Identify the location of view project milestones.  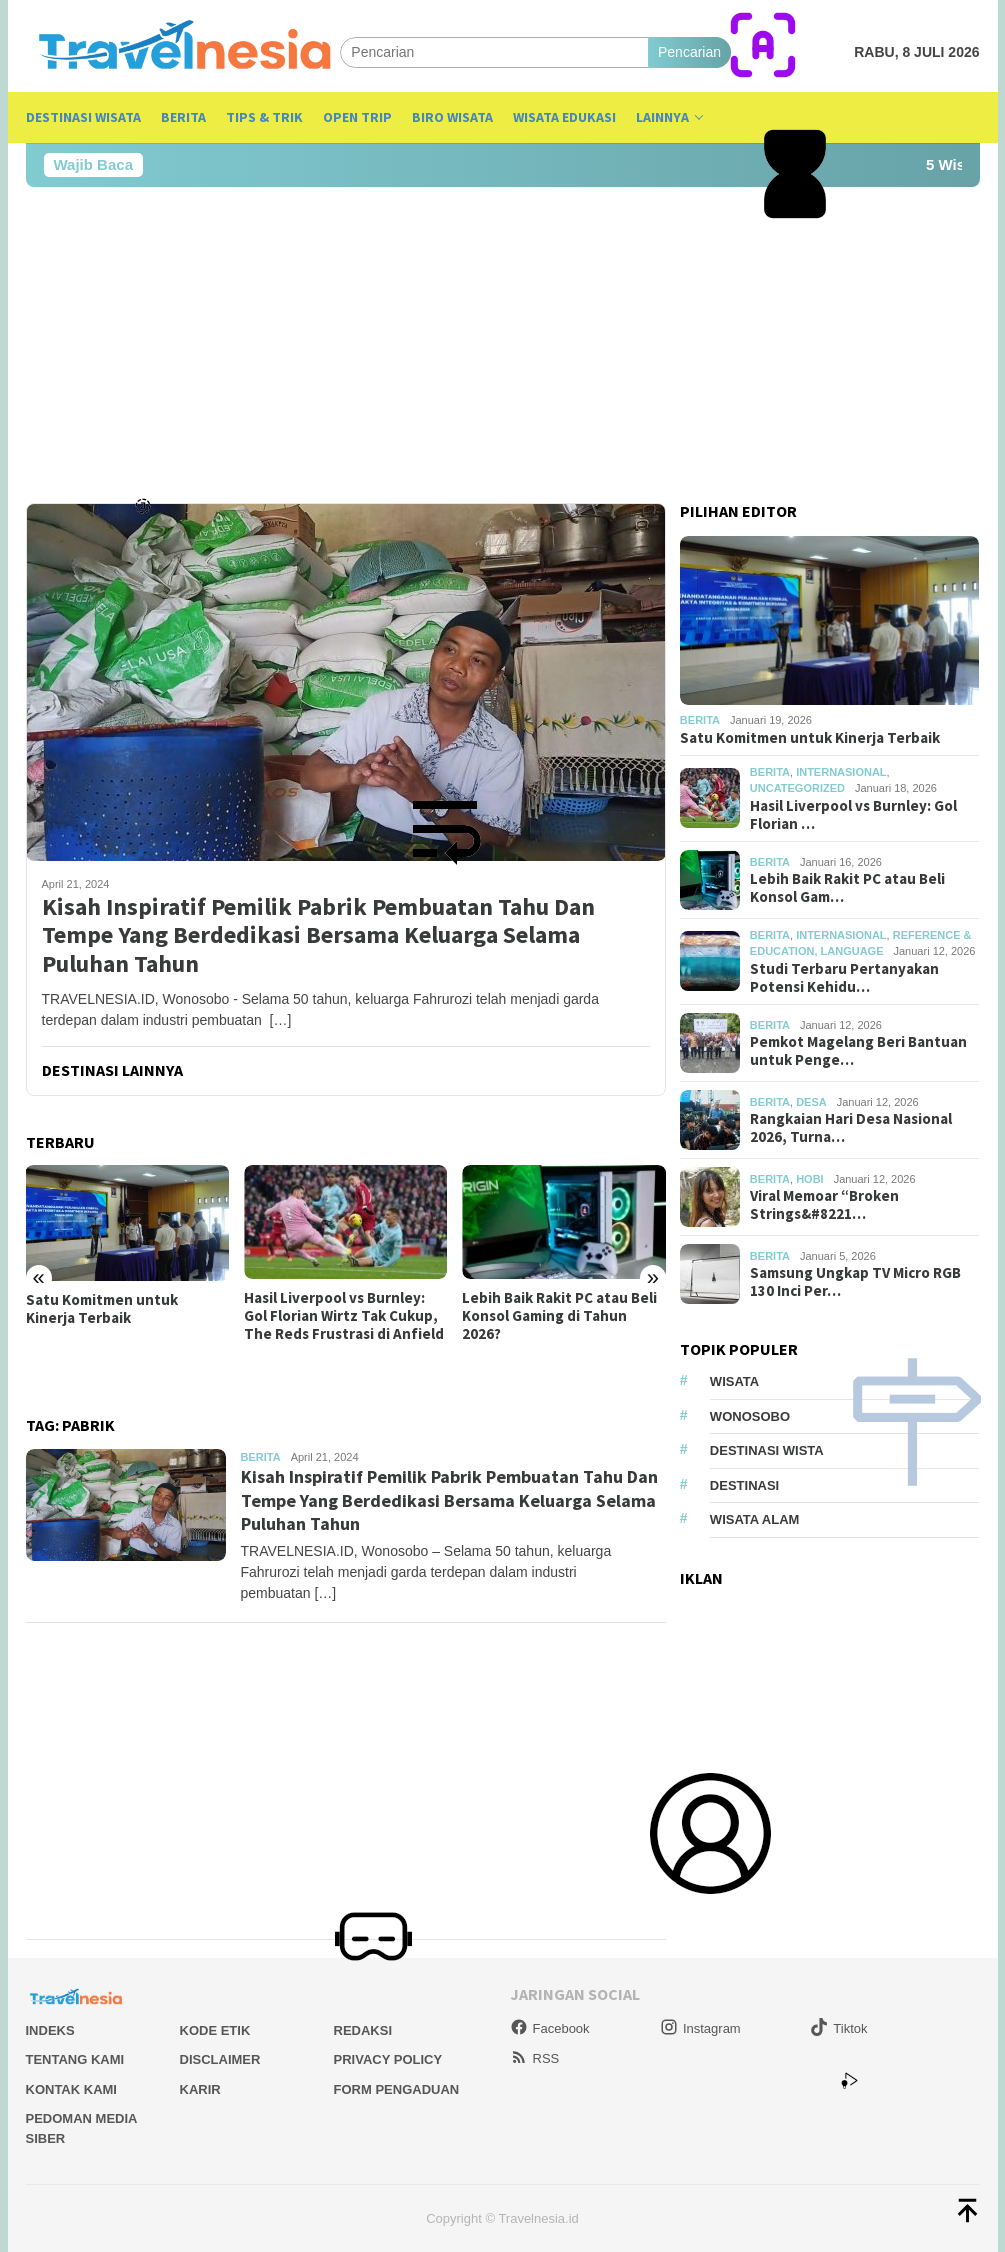
(917, 1422).